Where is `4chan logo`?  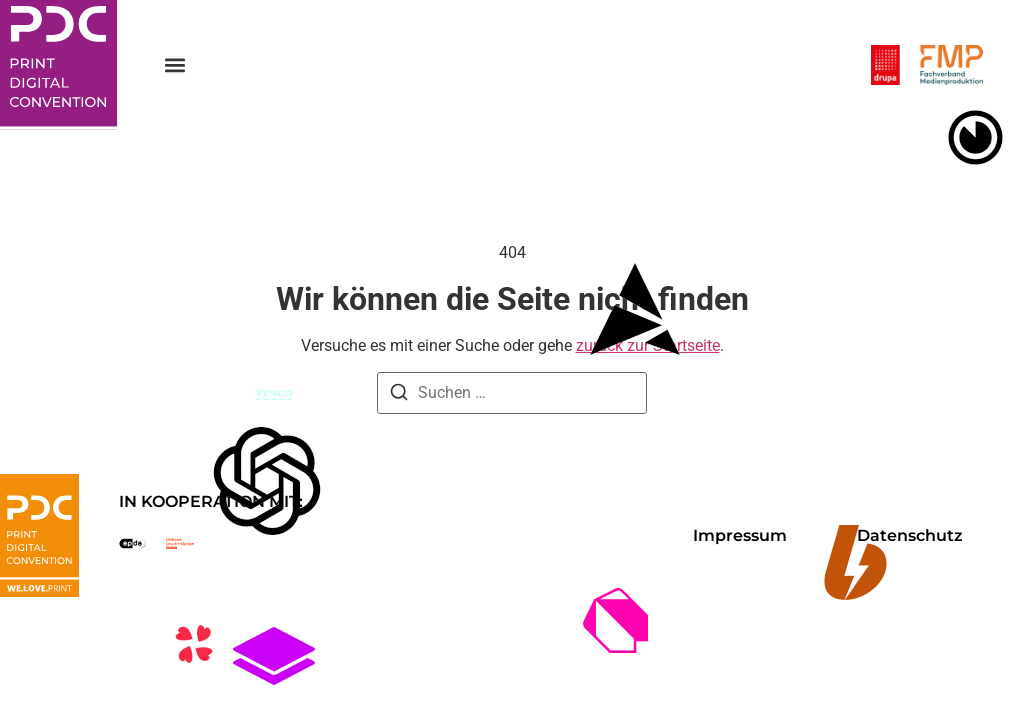
4chan logo is located at coordinates (194, 644).